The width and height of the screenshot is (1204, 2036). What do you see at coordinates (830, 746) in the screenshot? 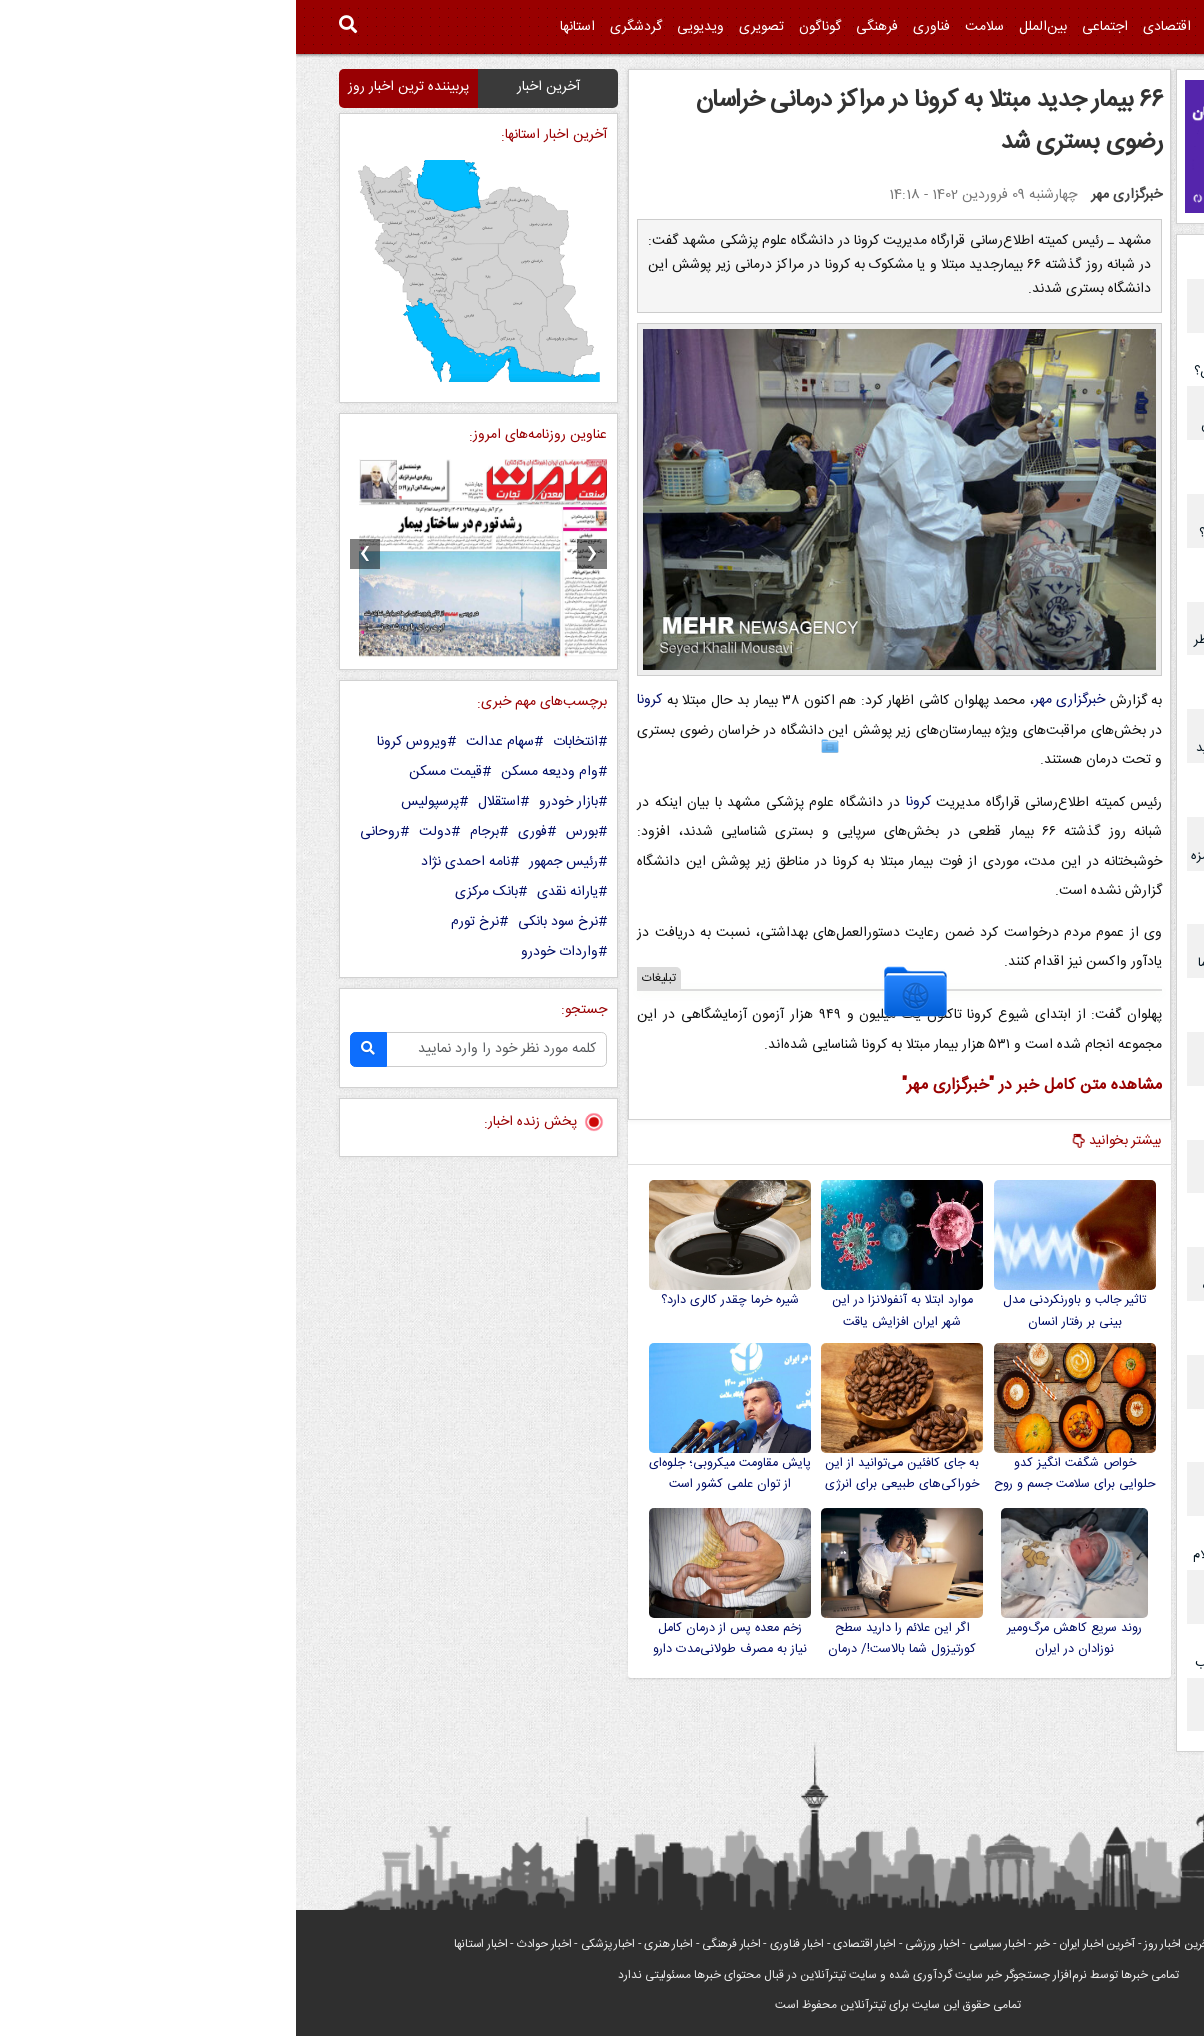
I see `open your movies folder` at bounding box center [830, 746].